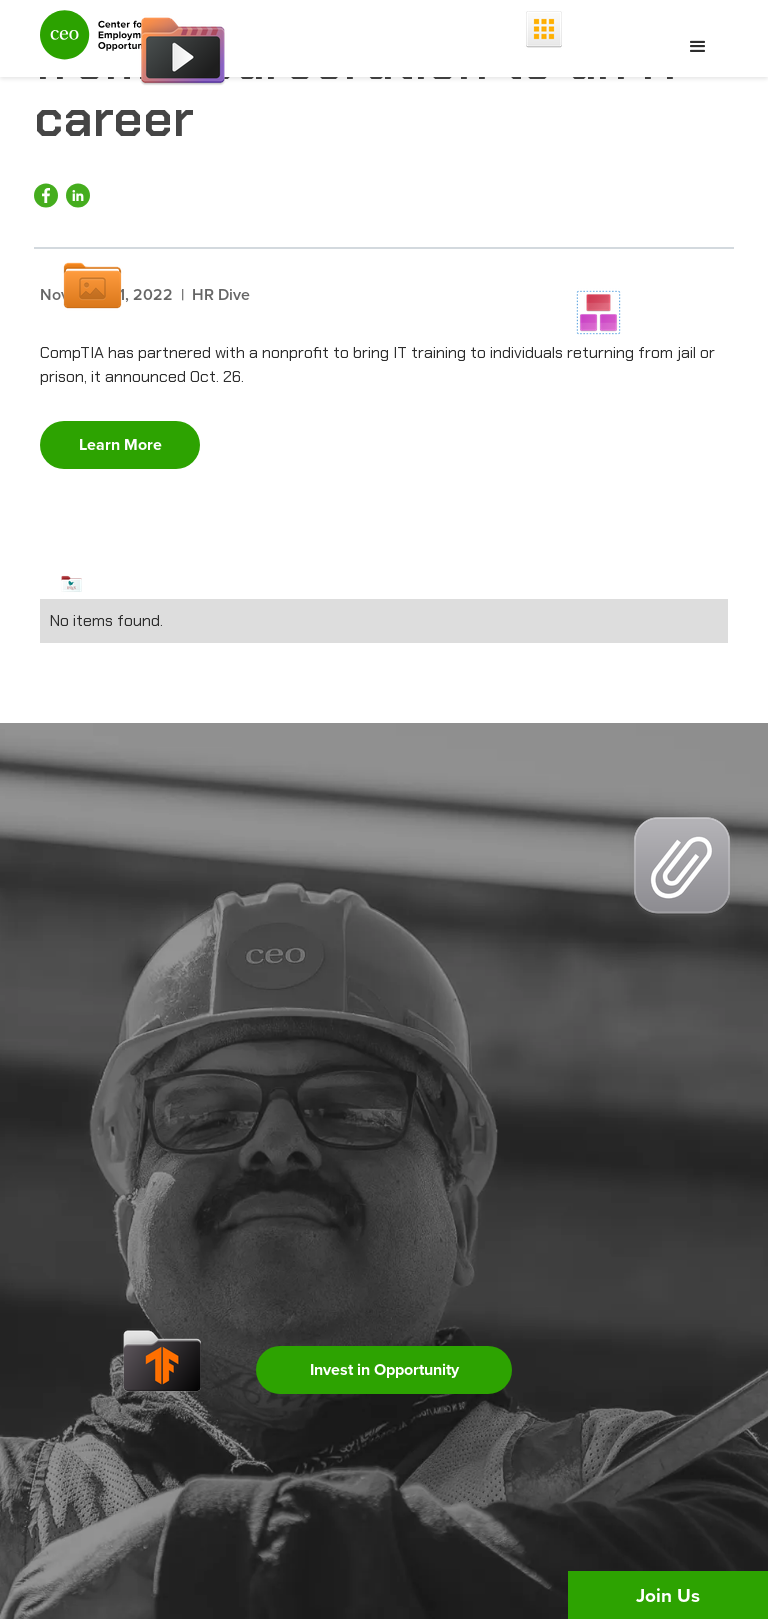 The width and height of the screenshot is (768, 1619). Describe the element at coordinates (598, 312) in the screenshot. I see `select all items in the current view` at that location.